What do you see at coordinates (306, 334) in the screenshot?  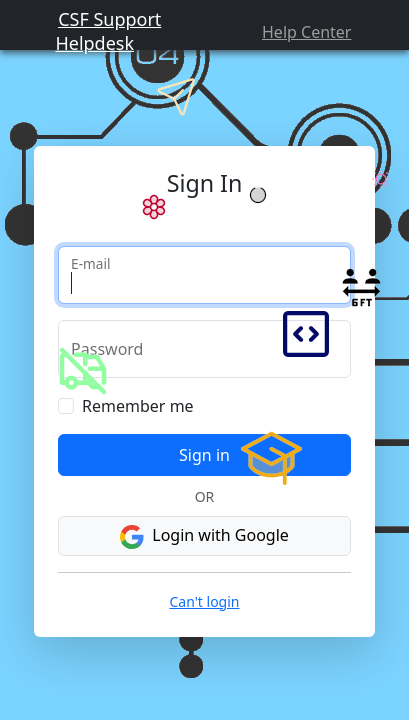 I see `view source code` at bounding box center [306, 334].